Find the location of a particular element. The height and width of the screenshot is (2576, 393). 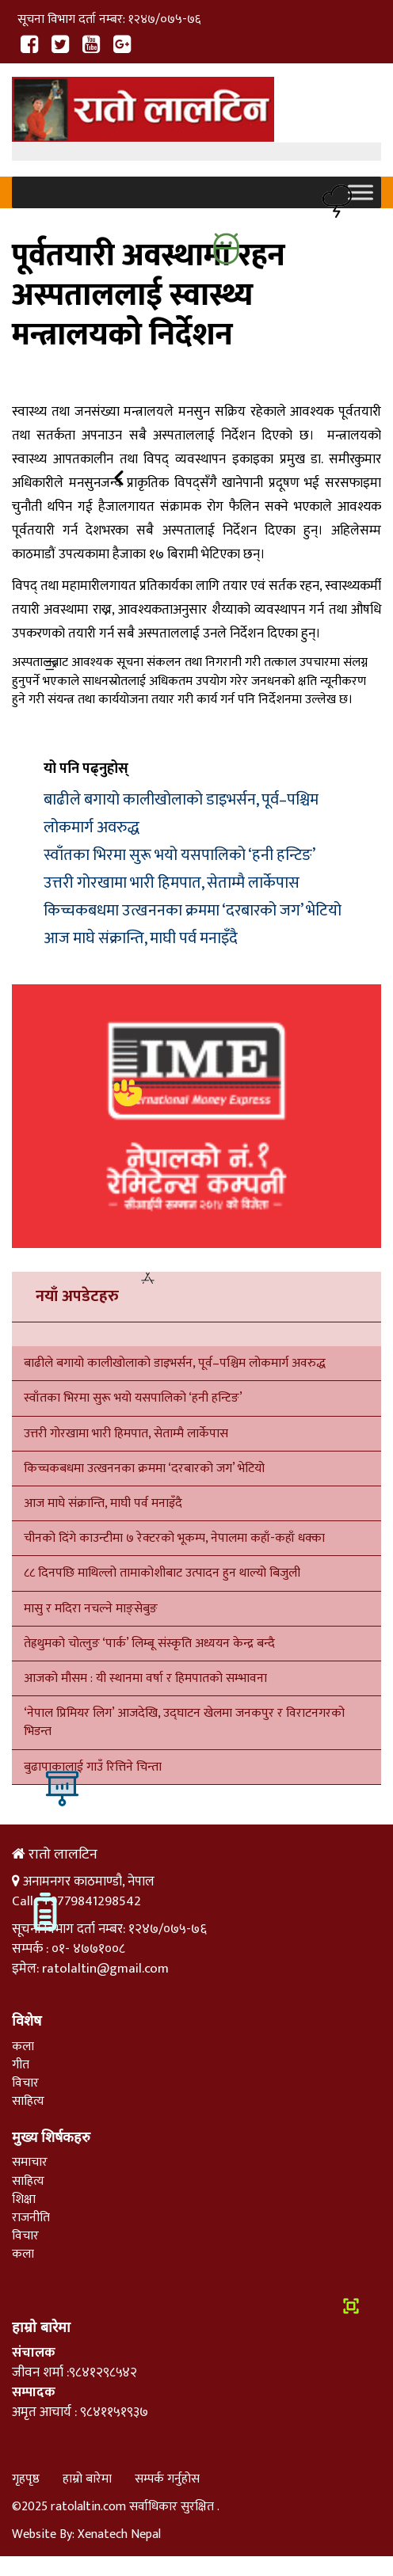

remove item from list is located at coordinates (51, 665).